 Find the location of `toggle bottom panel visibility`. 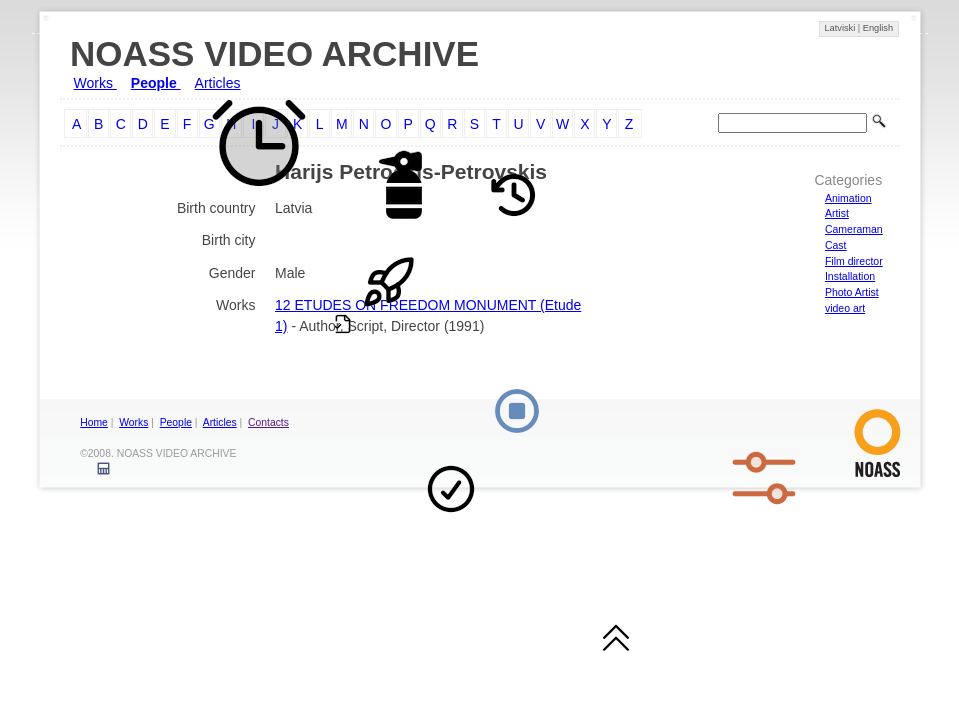

toggle bottom panel visibility is located at coordinates (103, 468).